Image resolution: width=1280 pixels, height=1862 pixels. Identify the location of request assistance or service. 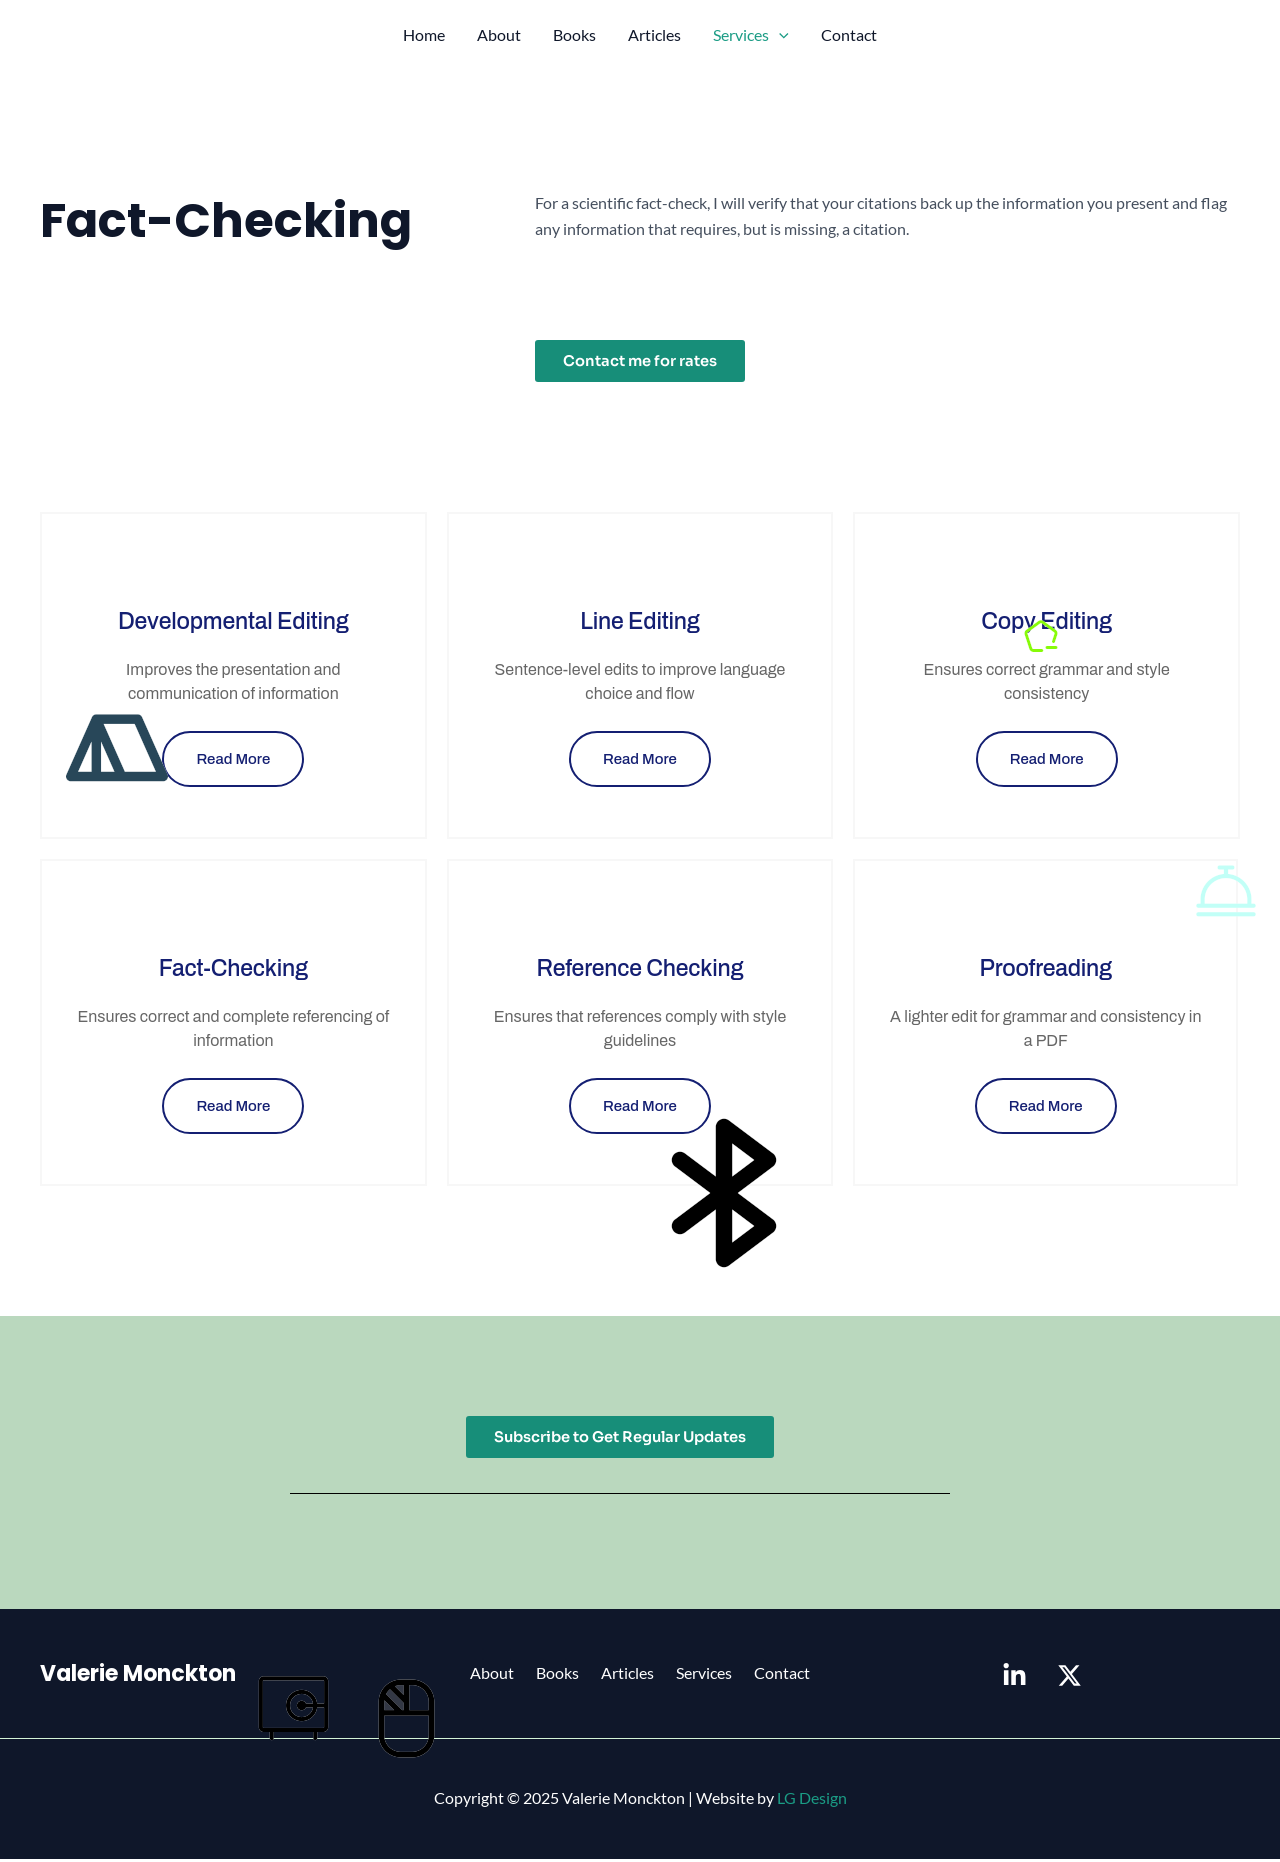
(1226, 893).